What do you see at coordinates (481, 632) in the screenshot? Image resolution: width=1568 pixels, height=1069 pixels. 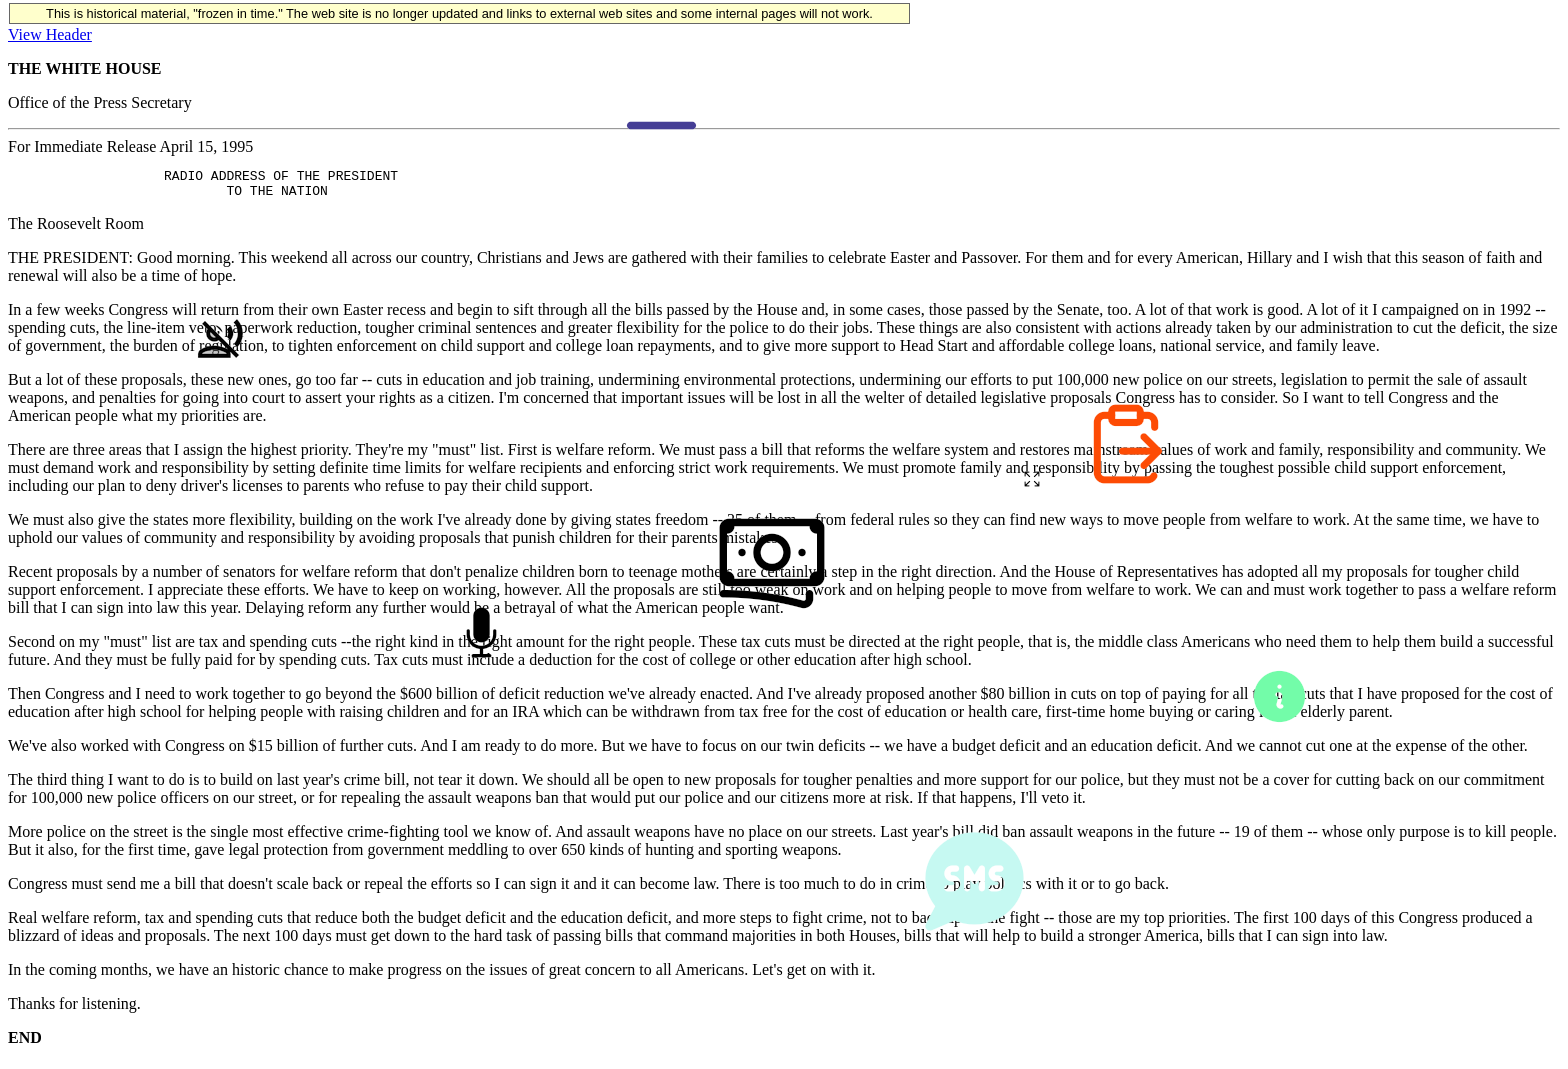 I see `tap to start voice input` at bounding box center [481, 632].